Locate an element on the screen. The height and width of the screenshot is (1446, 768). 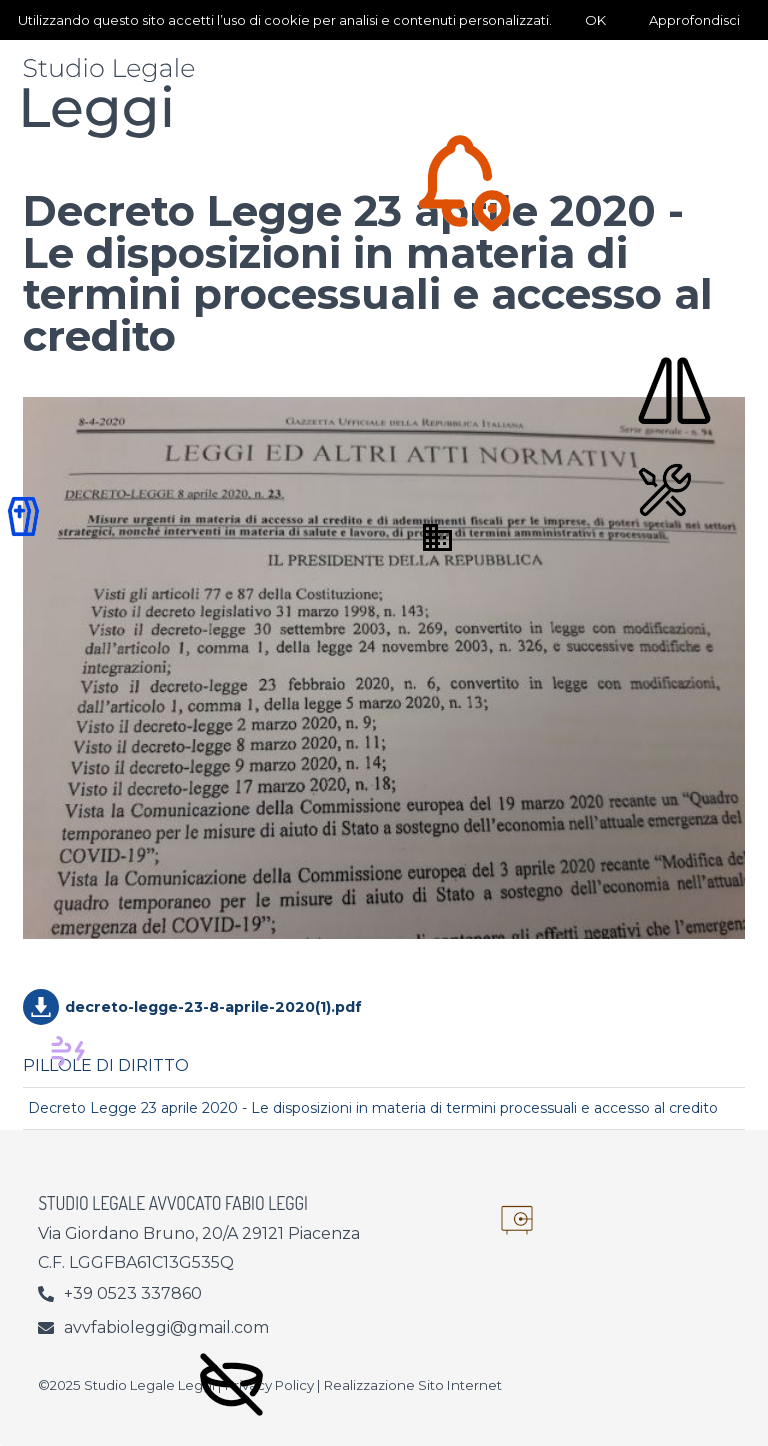
3D rendering or hemisphere view disabled is located at coordinates (231, 1384).